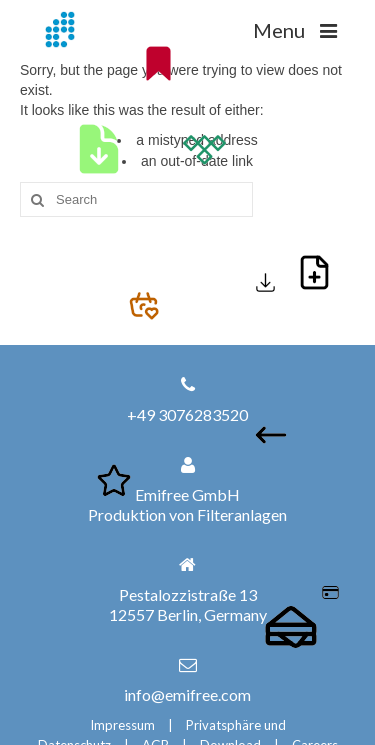 The width and height of the screenshot is (375, 745). Describe the element at coordinates (158, 63) in the screenshot. I see `save this item for later` at that location.